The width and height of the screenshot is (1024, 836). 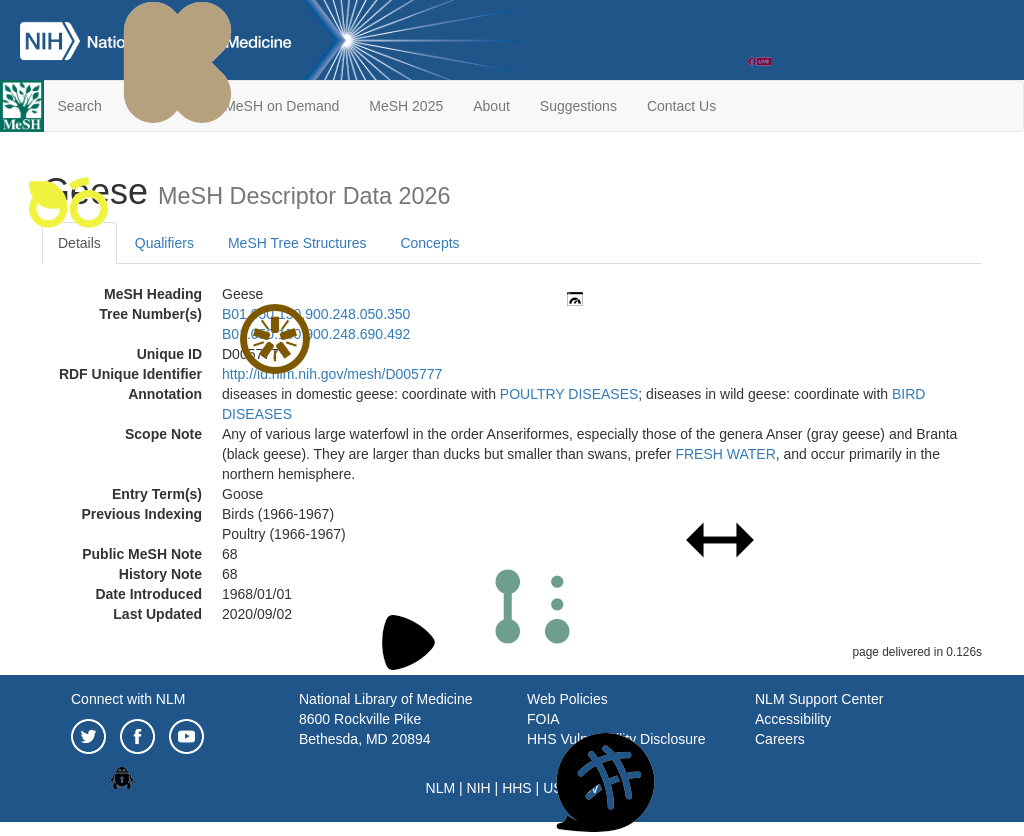 I want to click on jasmine testing framework logo, so click(x=275, y=339).